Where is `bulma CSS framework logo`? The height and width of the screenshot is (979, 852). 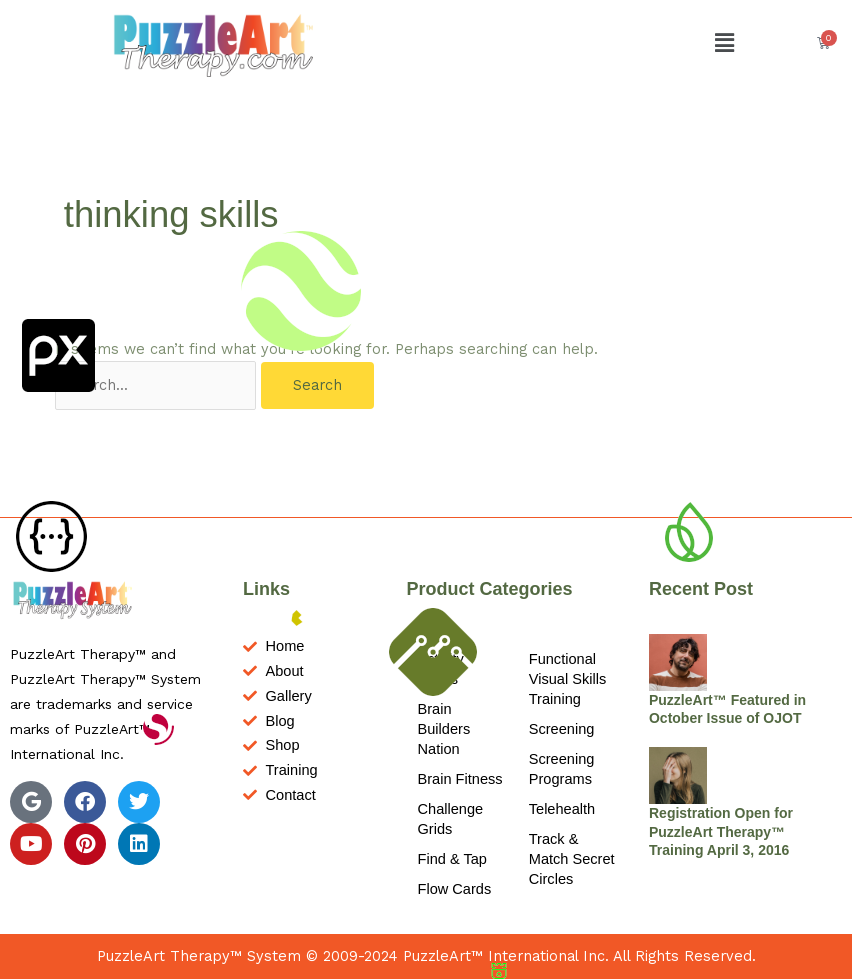
bulma CSS framework logo is located at coordinates (297, 618).